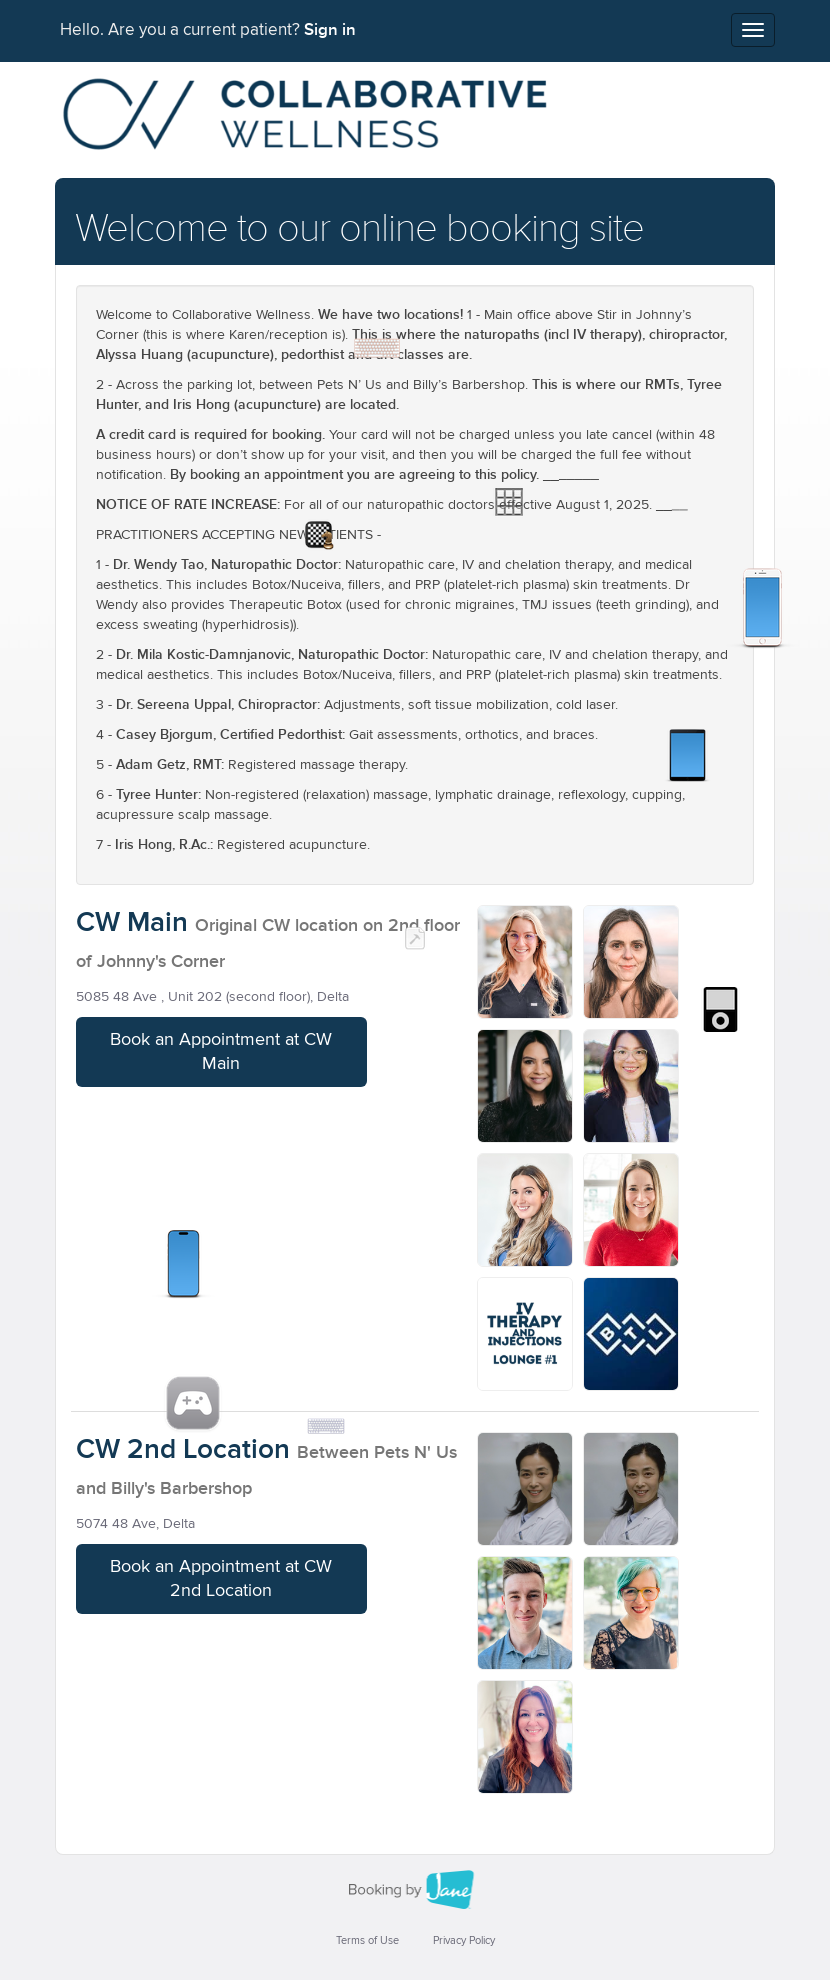 This screenshot has width=830, height=1980. I want to click on connect a wireless bluetooth keyboard, so click(326, 1426).